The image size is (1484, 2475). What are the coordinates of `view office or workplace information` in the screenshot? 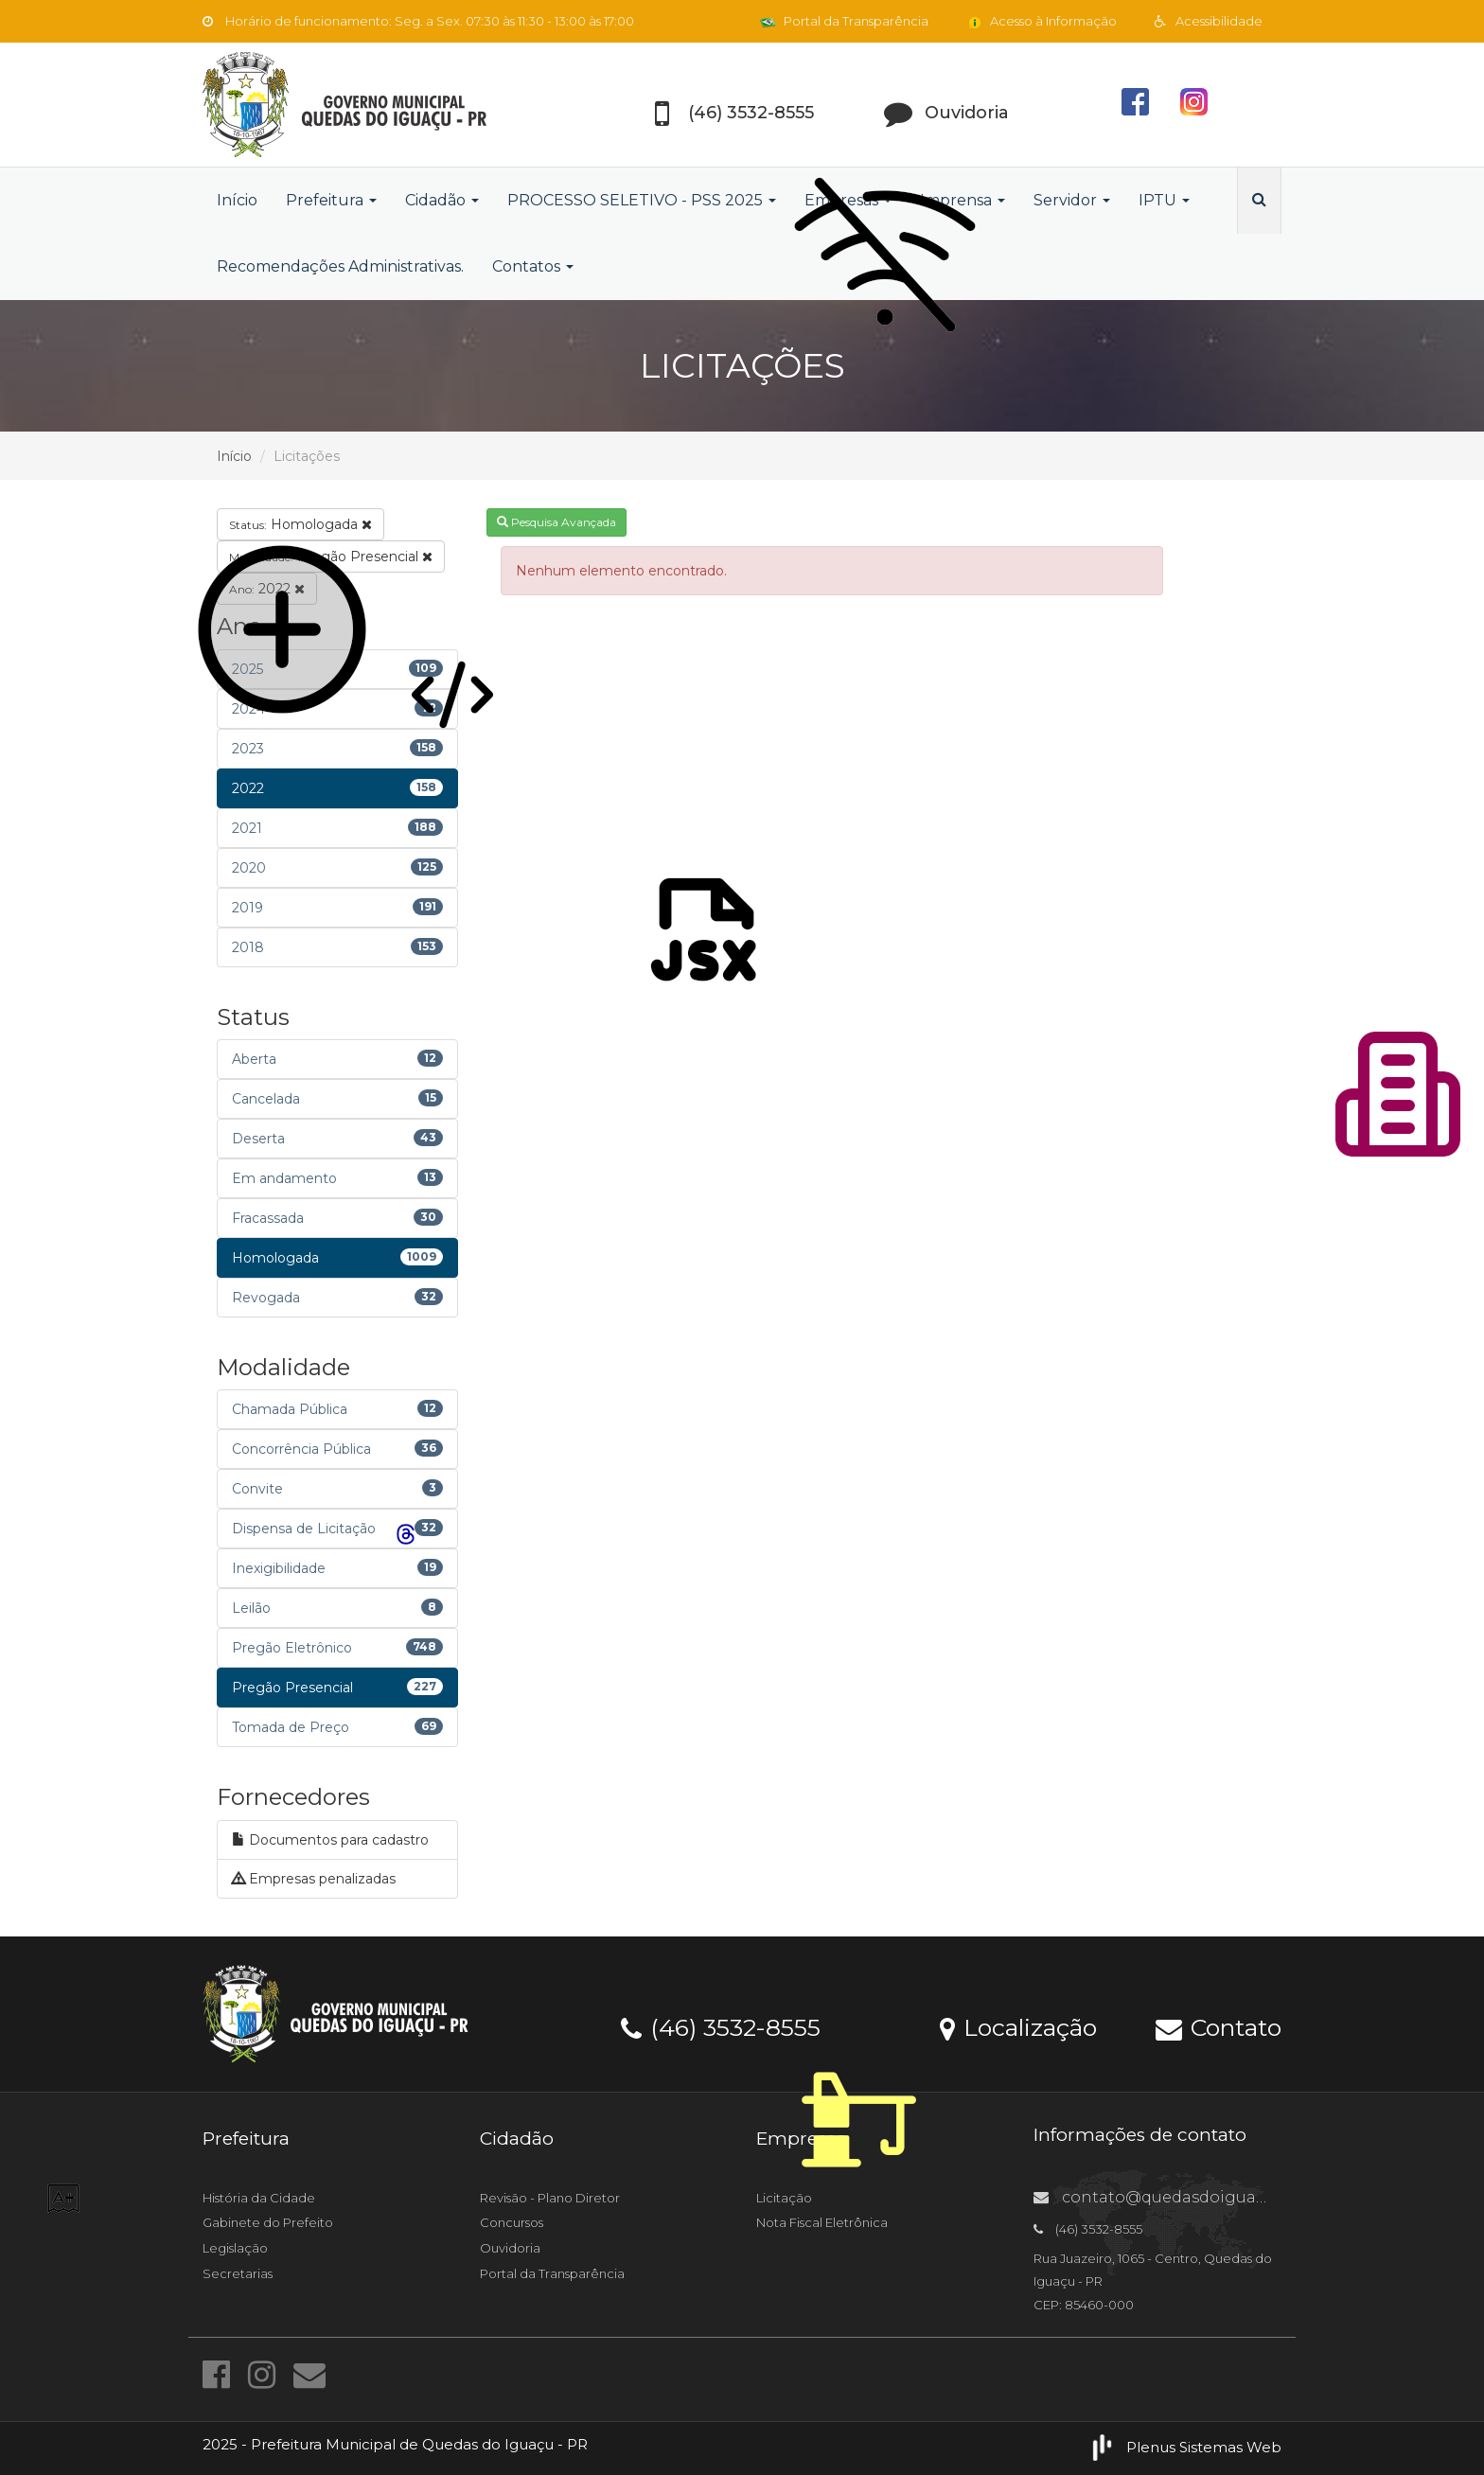 It's located at (1398, 1094).